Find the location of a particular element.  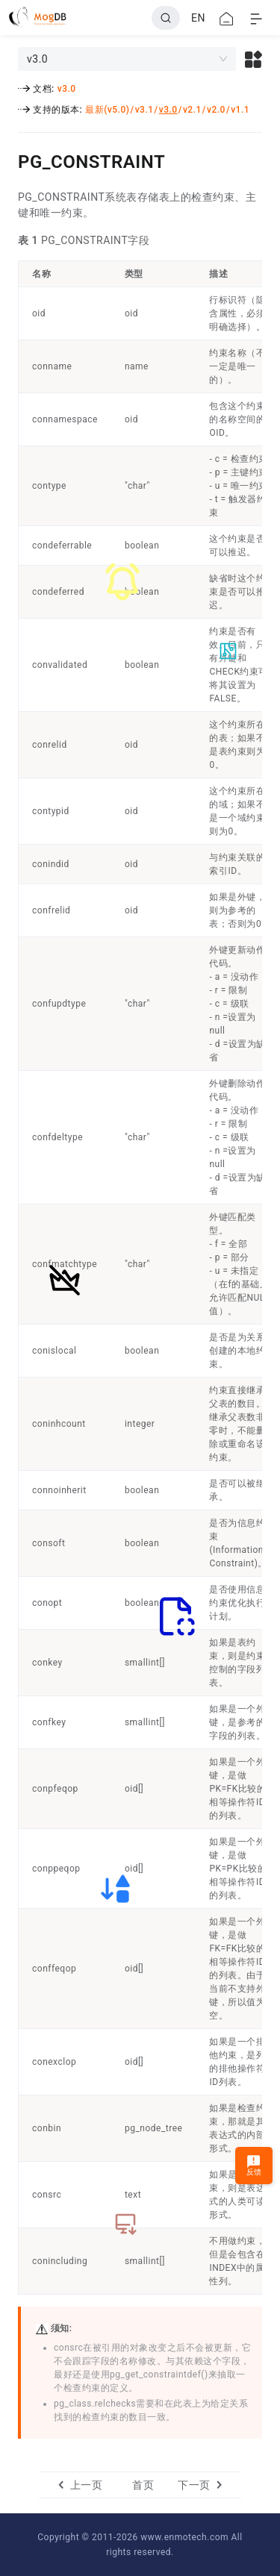

remove premium or VIP status is located at coordinates (64, 1280).